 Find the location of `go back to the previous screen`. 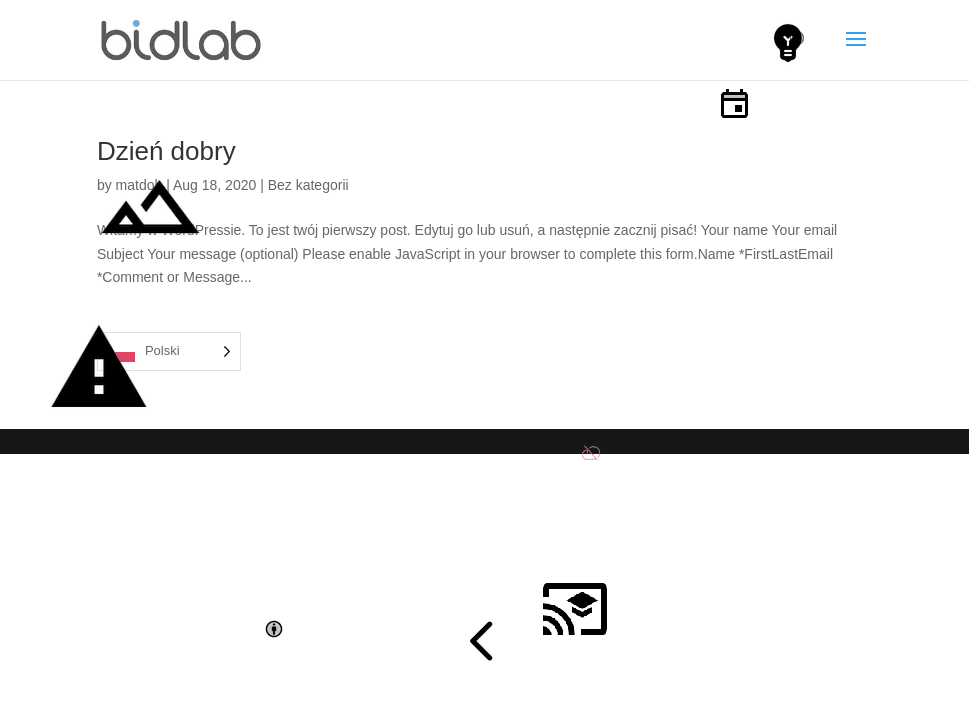

go back to the previous screen is located at coordinates (482, 641).